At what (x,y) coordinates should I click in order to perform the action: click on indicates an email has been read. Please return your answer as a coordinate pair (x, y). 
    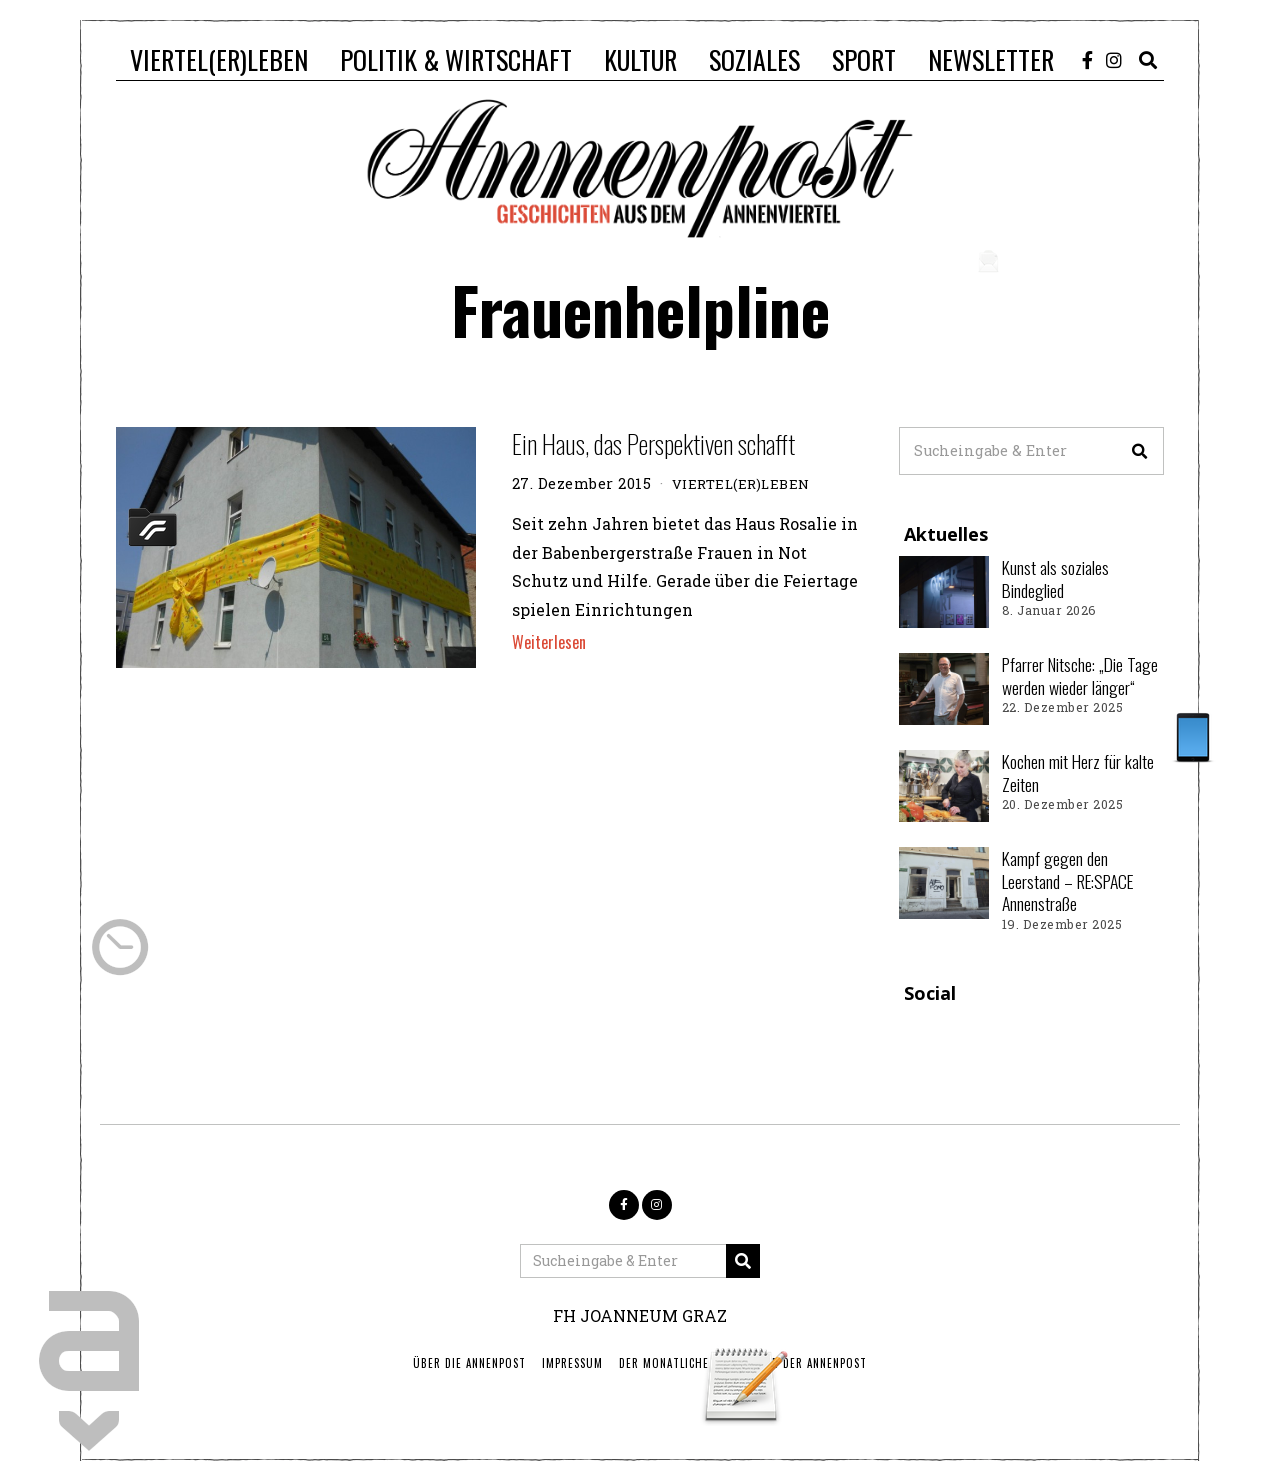
    Looking at the image, I should click on (988, 261).